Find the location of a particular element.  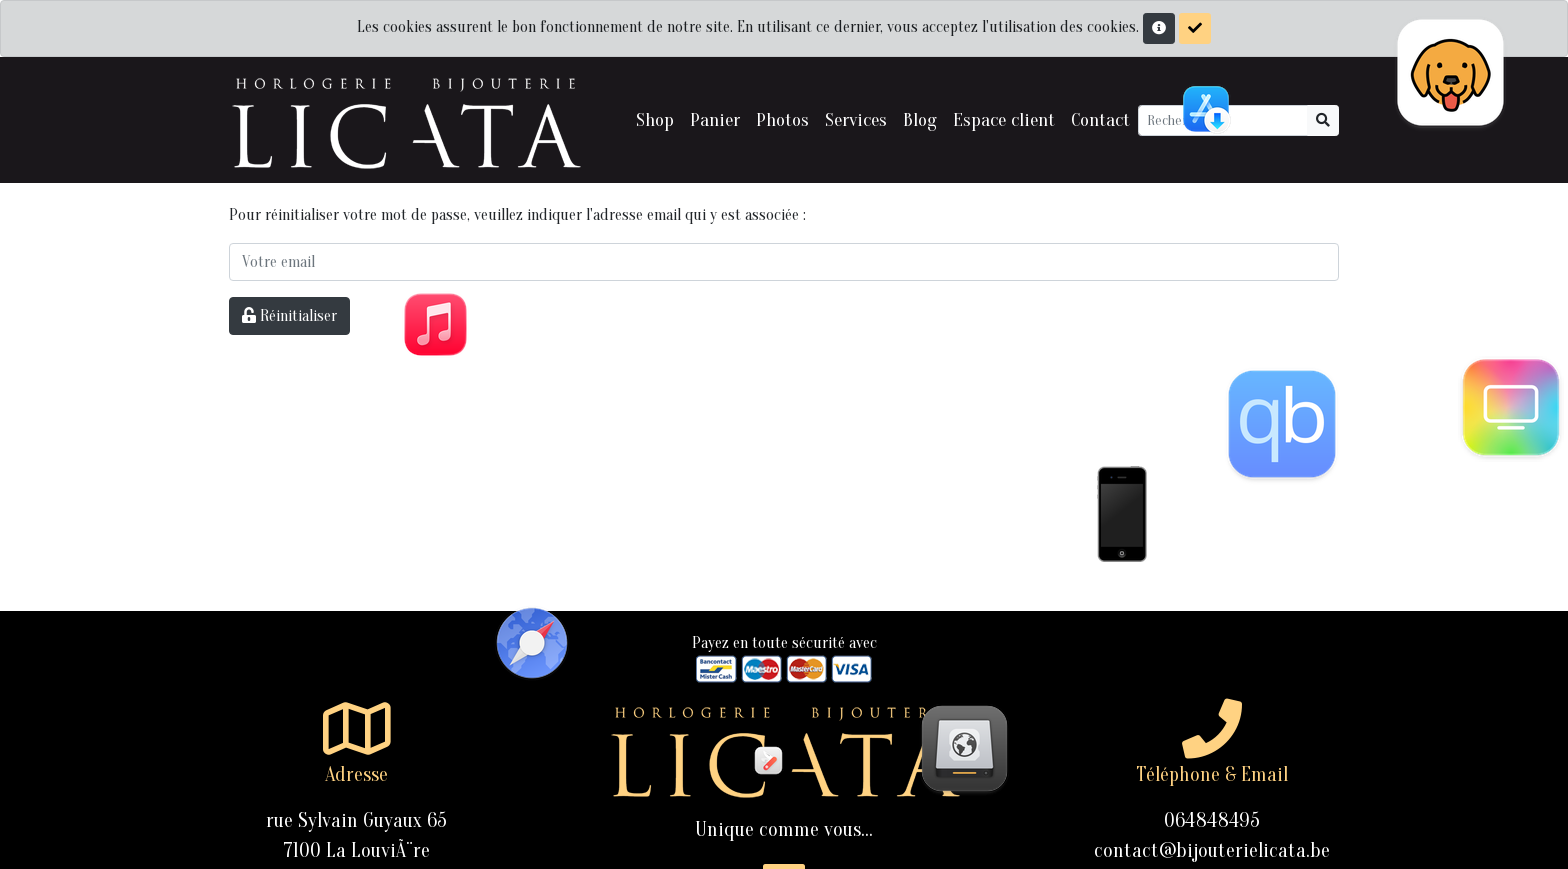

open the gnome music app is located at coordinates (435, 324).